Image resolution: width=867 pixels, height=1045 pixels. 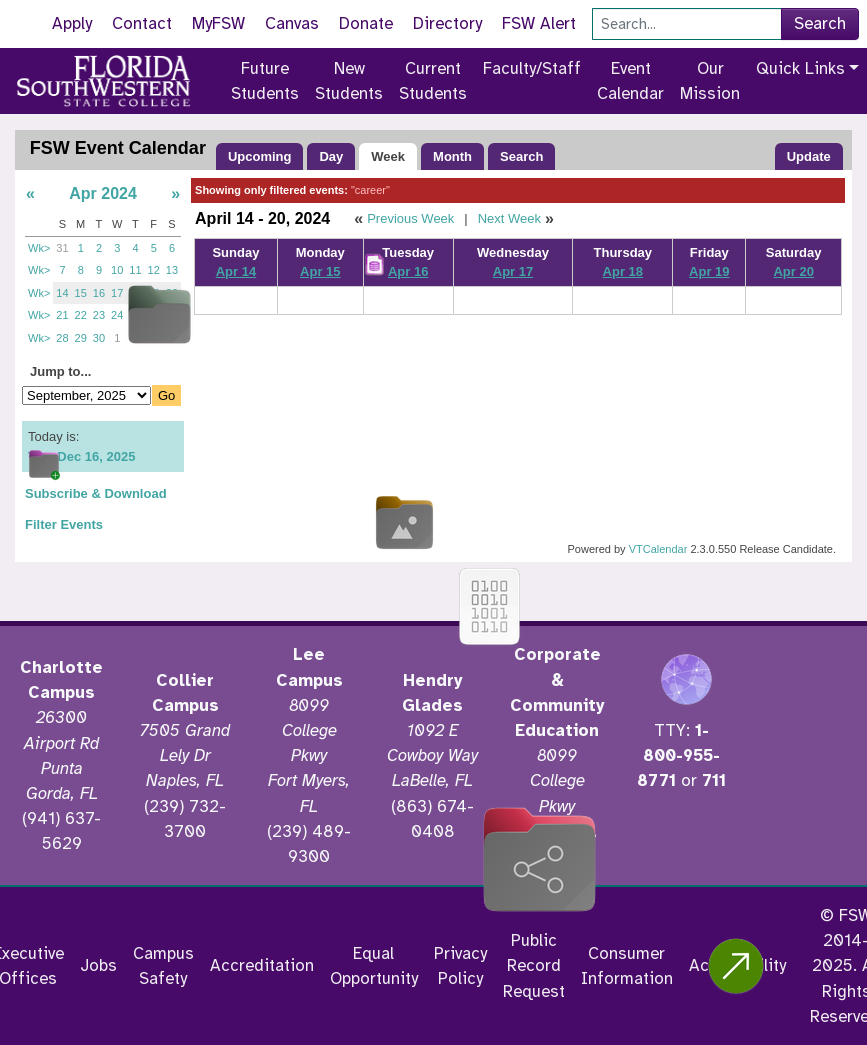 What do you see at coordinates (44, 464) in the screenshot?
I see `create a new folder` at bounding box center [44, 464].